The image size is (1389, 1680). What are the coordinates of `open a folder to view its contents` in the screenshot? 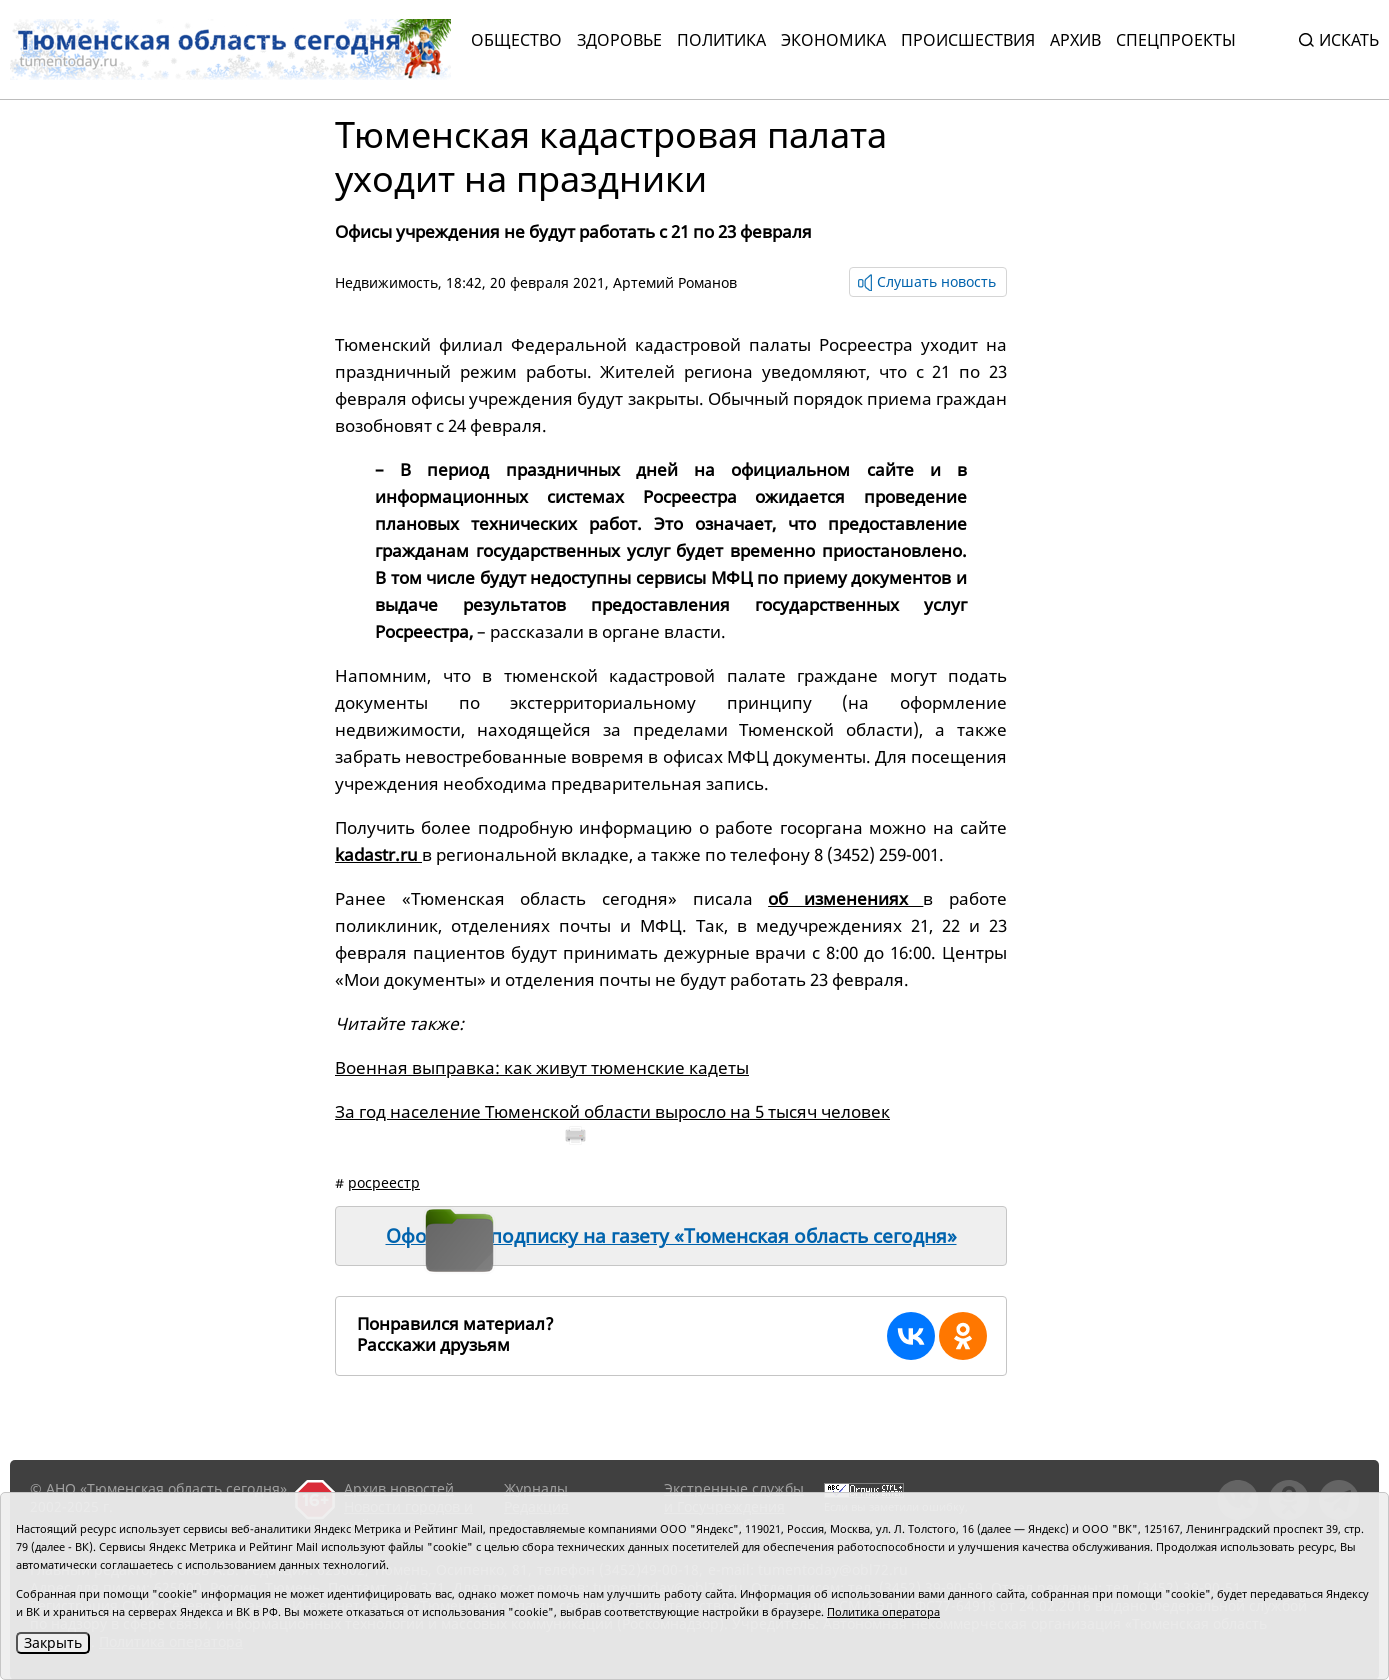 It's located at (459, 1240).